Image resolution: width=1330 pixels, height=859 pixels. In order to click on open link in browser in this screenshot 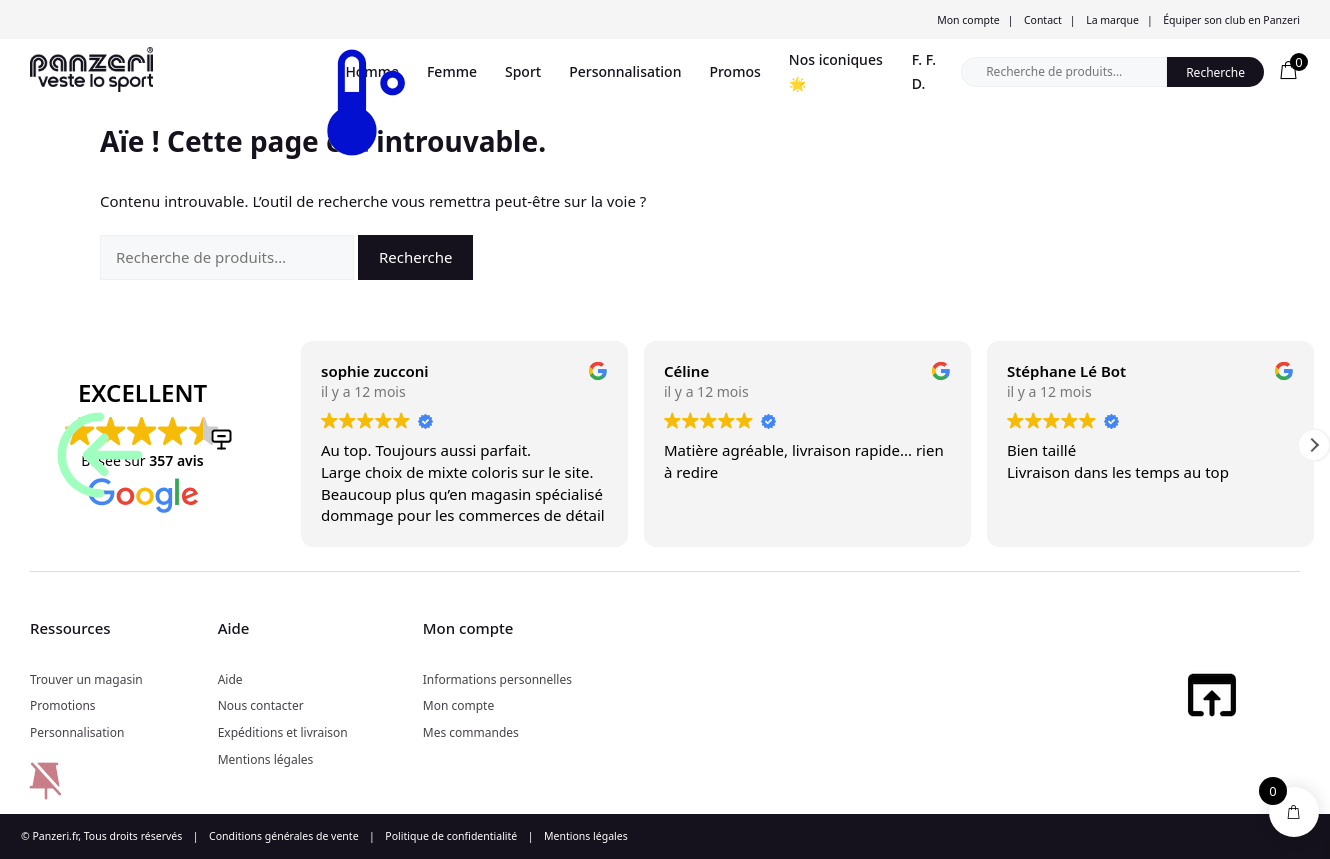, I will do `click(1212, 695)`.